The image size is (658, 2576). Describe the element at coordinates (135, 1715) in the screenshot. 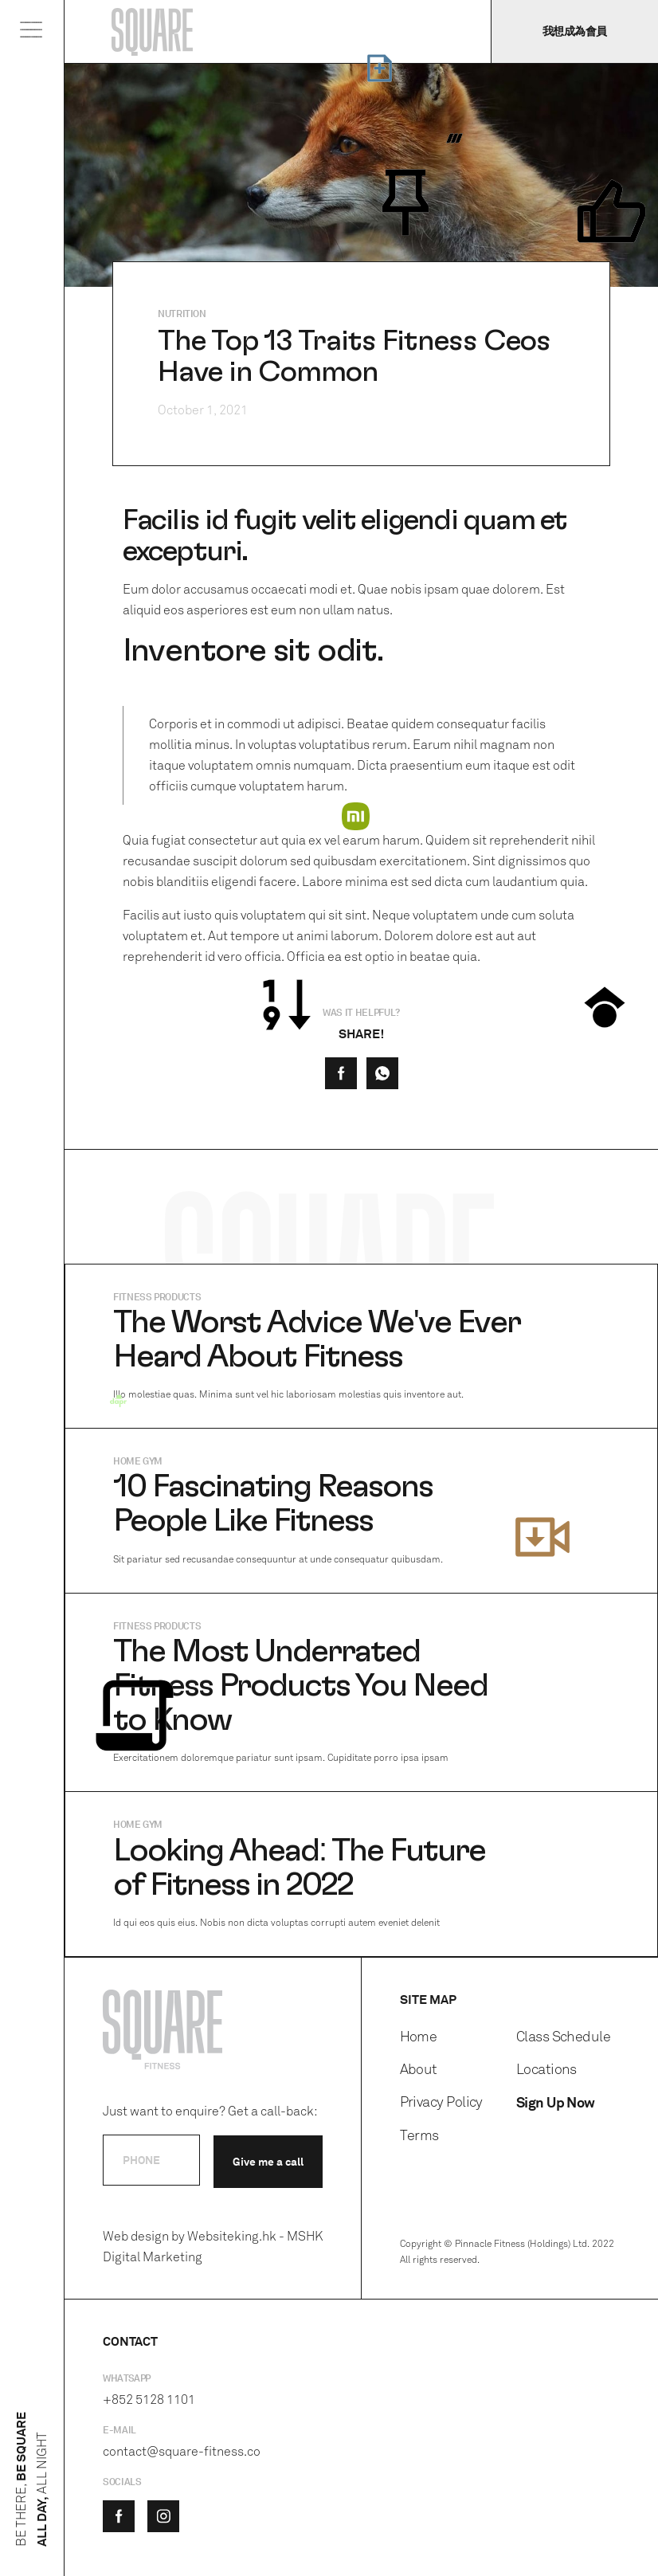

I see `view document or paper file` at that location.